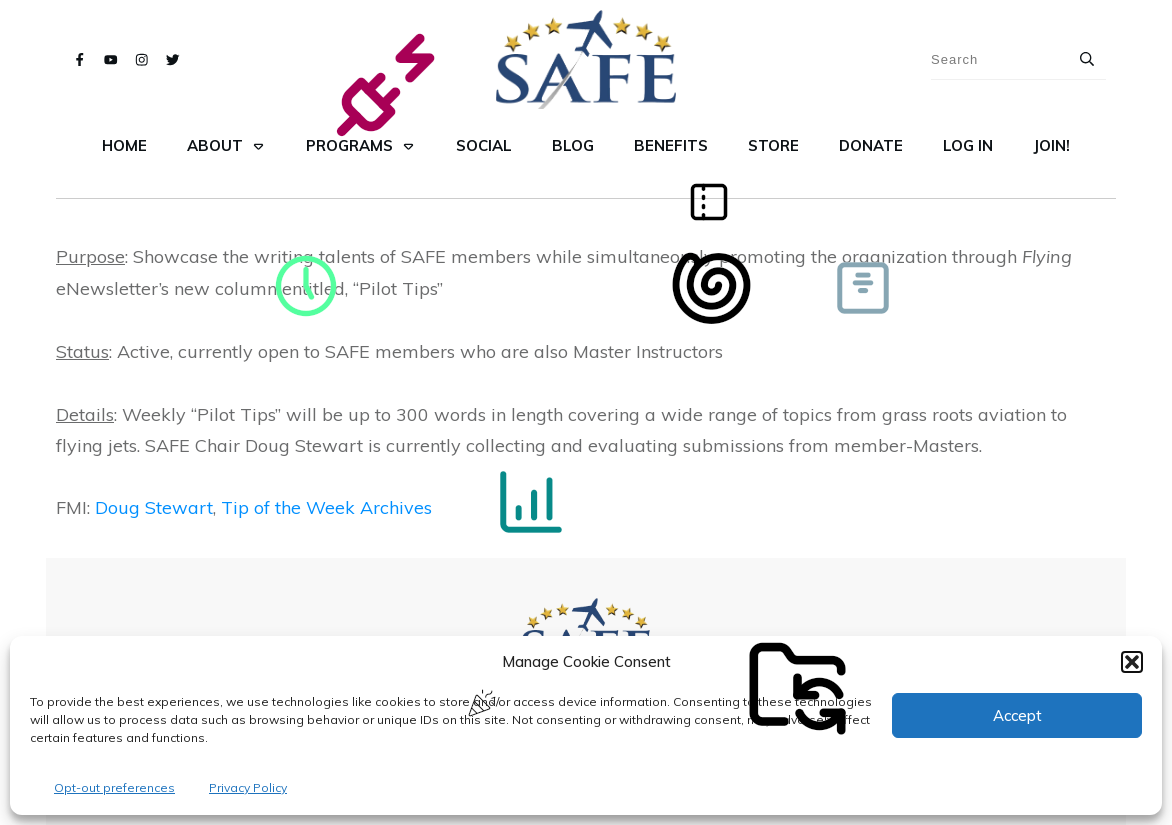 The image size is (1172, 825). What do you see at coordinates (709, 202) in the screenshot?
I see `toggle left sidebar panel` at bounding box center [709, 202].